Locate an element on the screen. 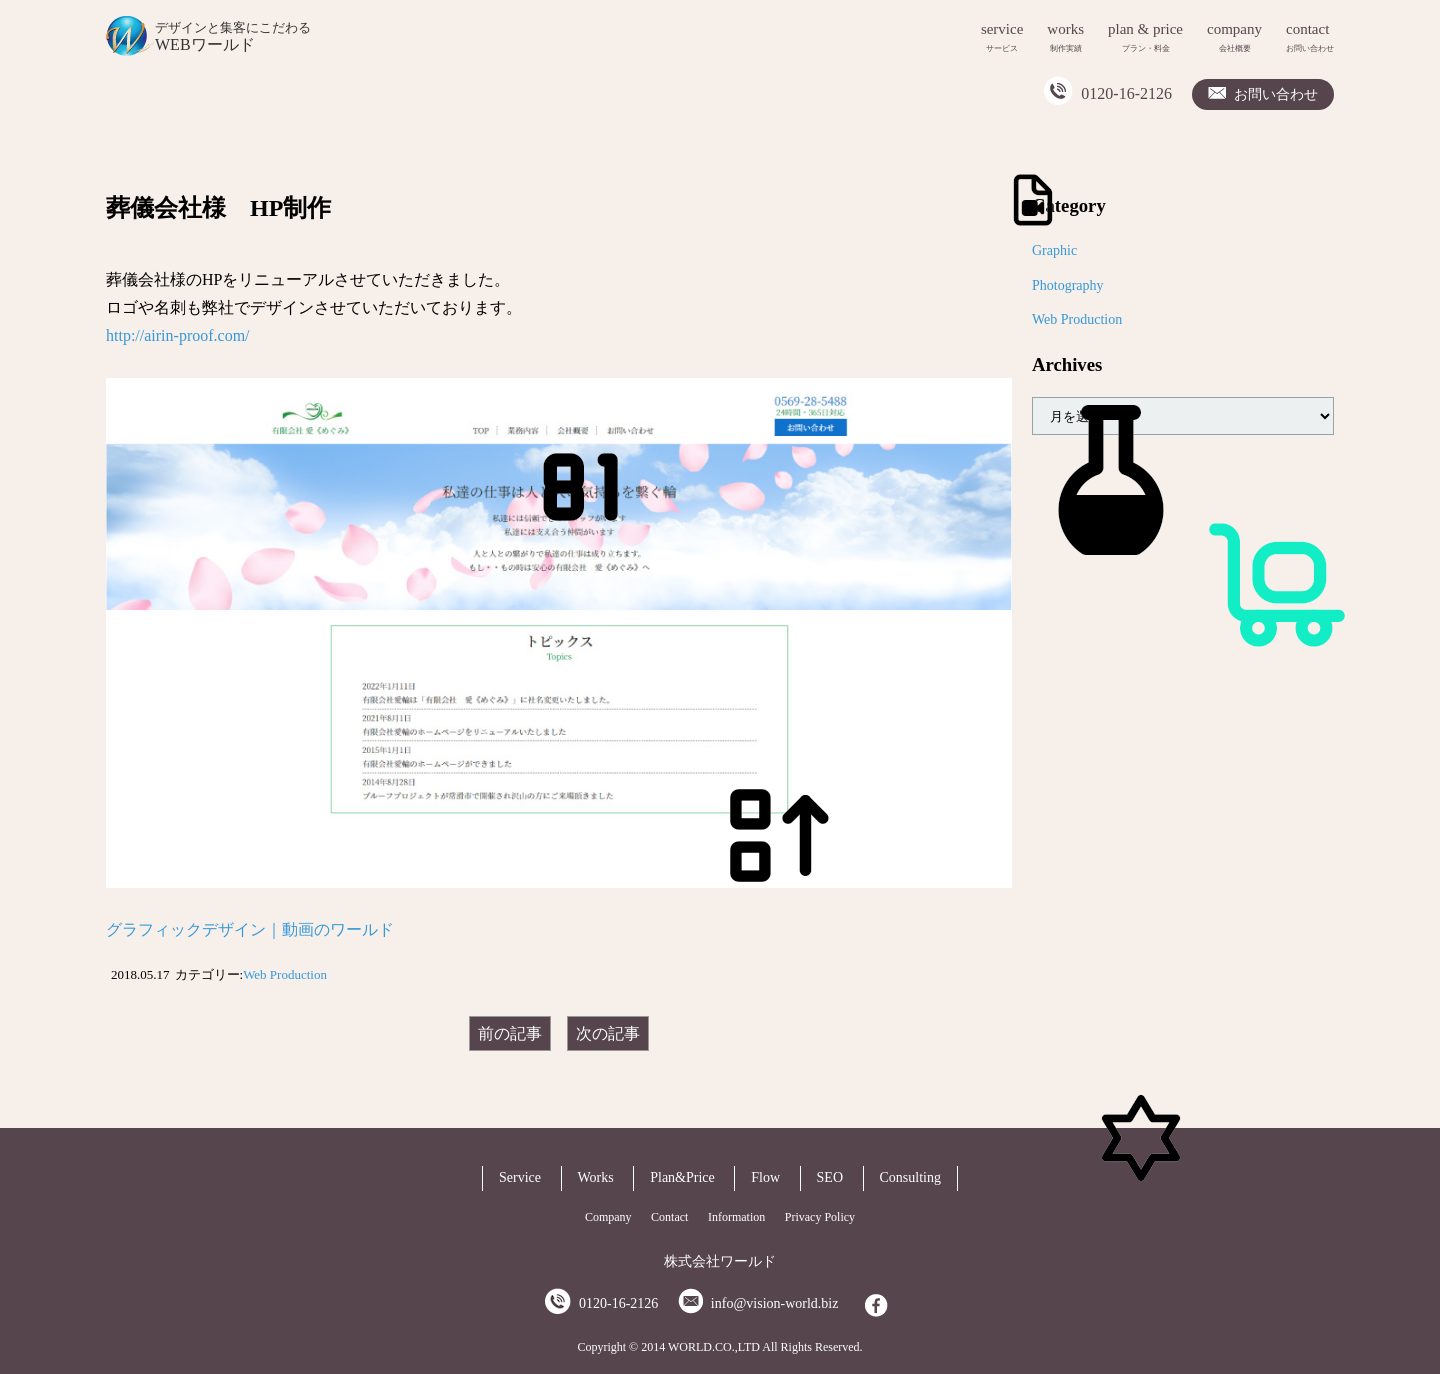  access laboratory or science features is located at coordinates (1111, 480).